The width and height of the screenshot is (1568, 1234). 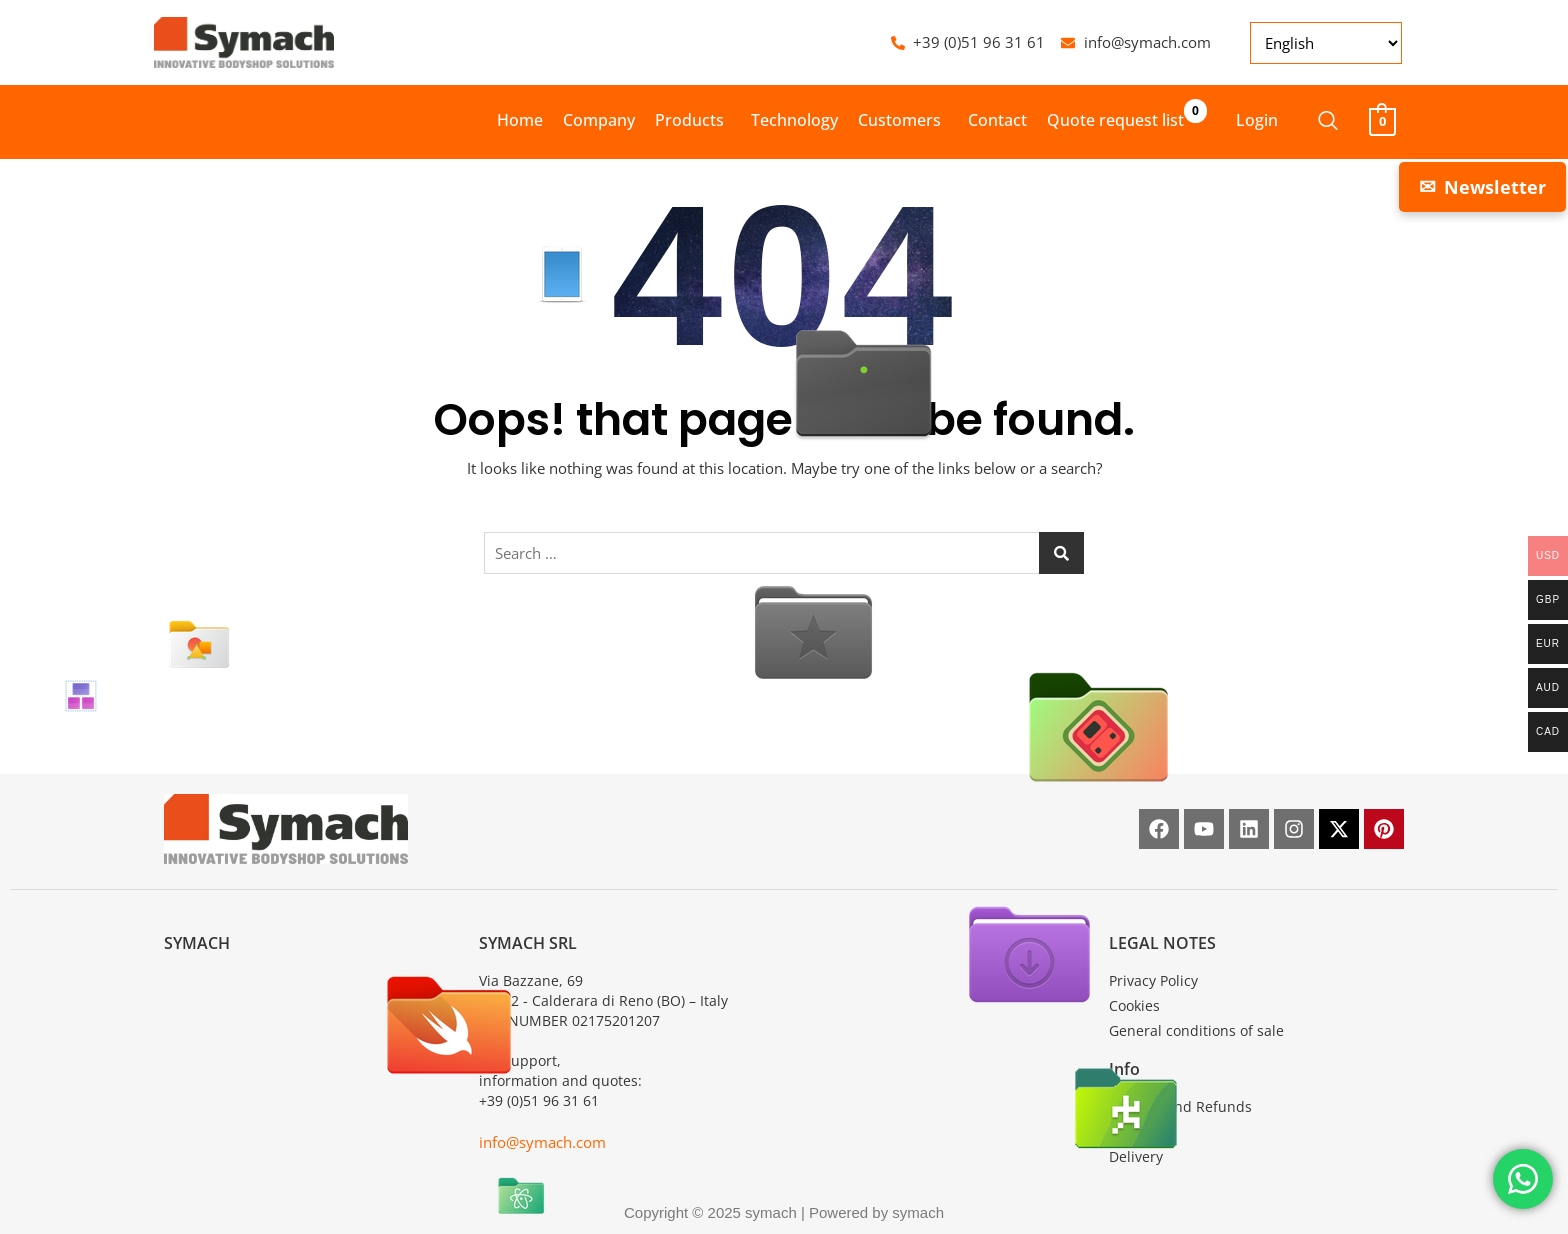 What do you see at coordinates (813, 632) in the screenshot?
I see `open bookmarked or favorite files folder` at bounding box center [813, 632].